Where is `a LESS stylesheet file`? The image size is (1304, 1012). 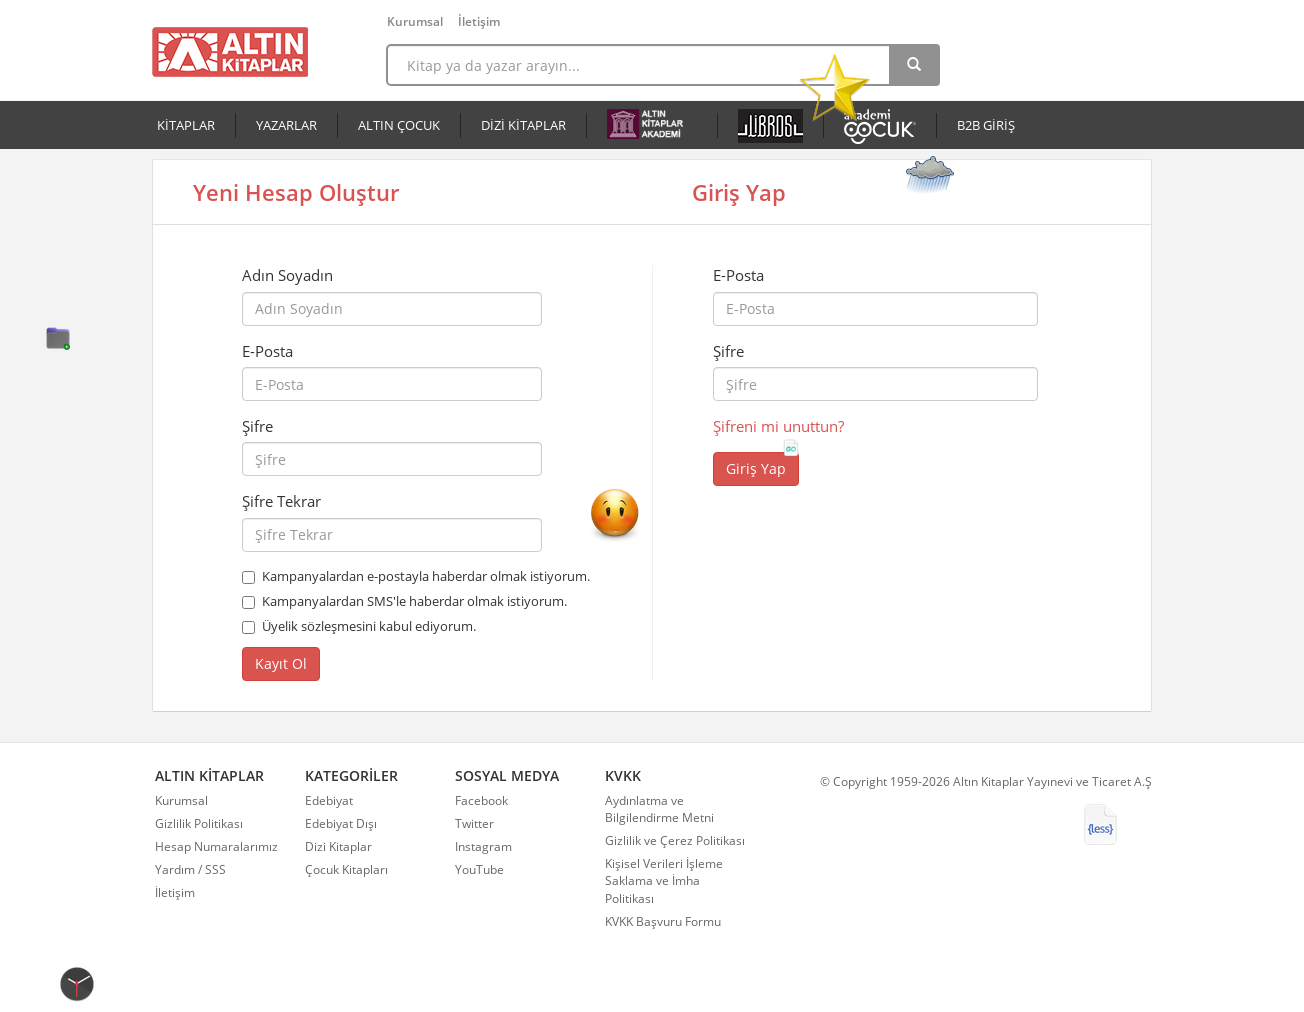
a LESS stylesheet file is located at coordinates (1100, 824).